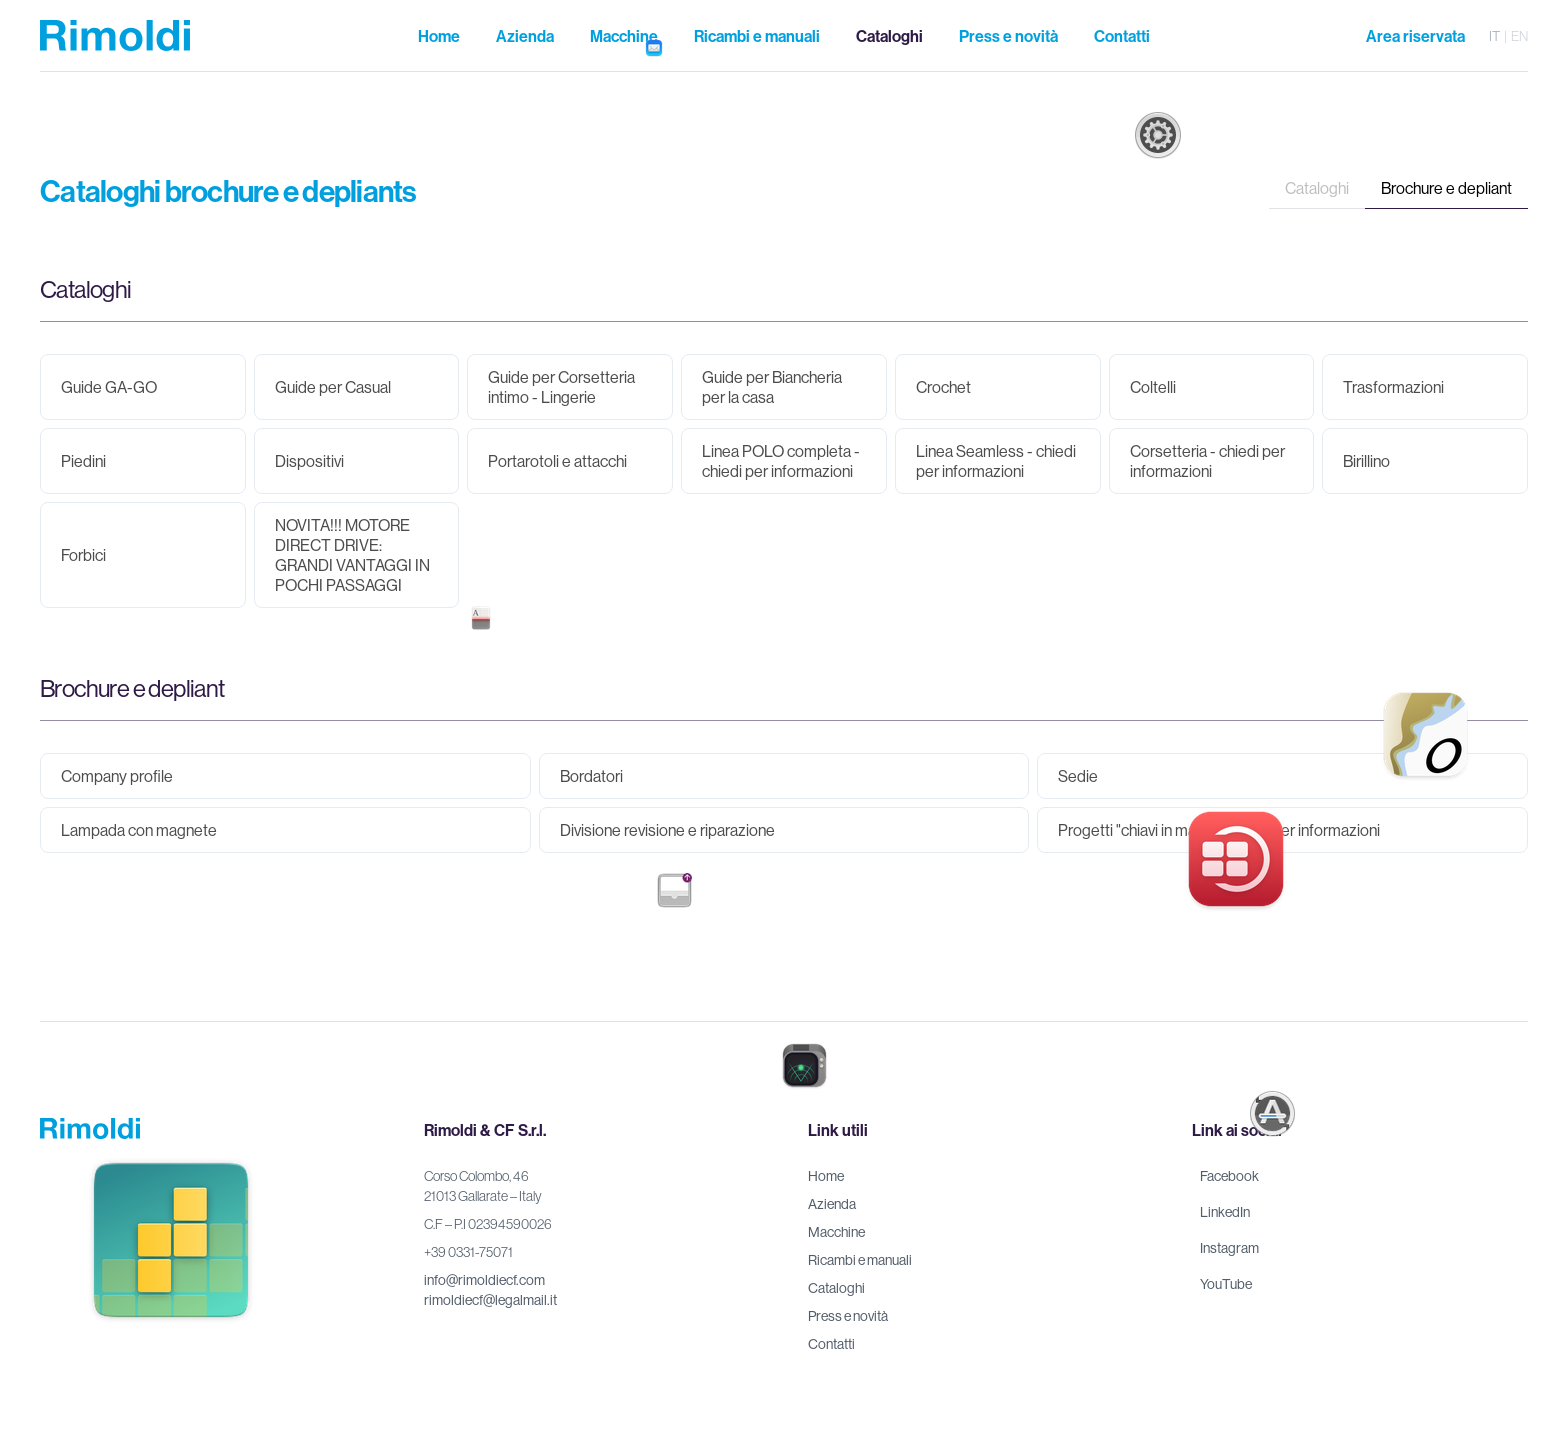  I want to click on open the Mail app, so click(654, 48).